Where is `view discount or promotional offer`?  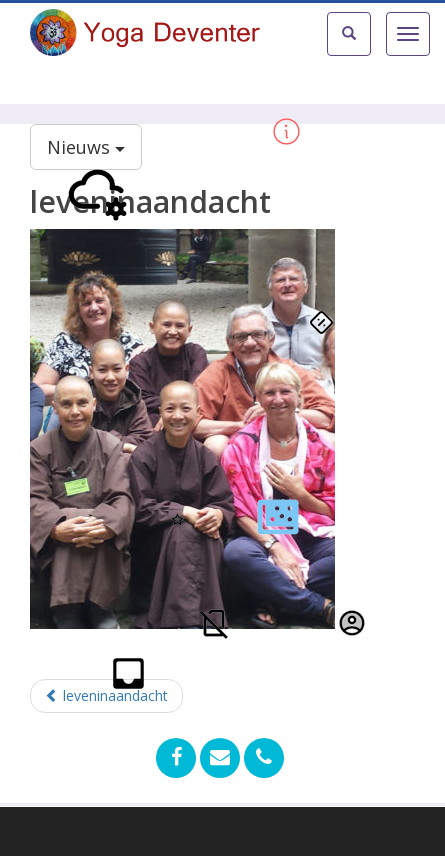
view discount or promotional offer is located at coordinates (321, 322).